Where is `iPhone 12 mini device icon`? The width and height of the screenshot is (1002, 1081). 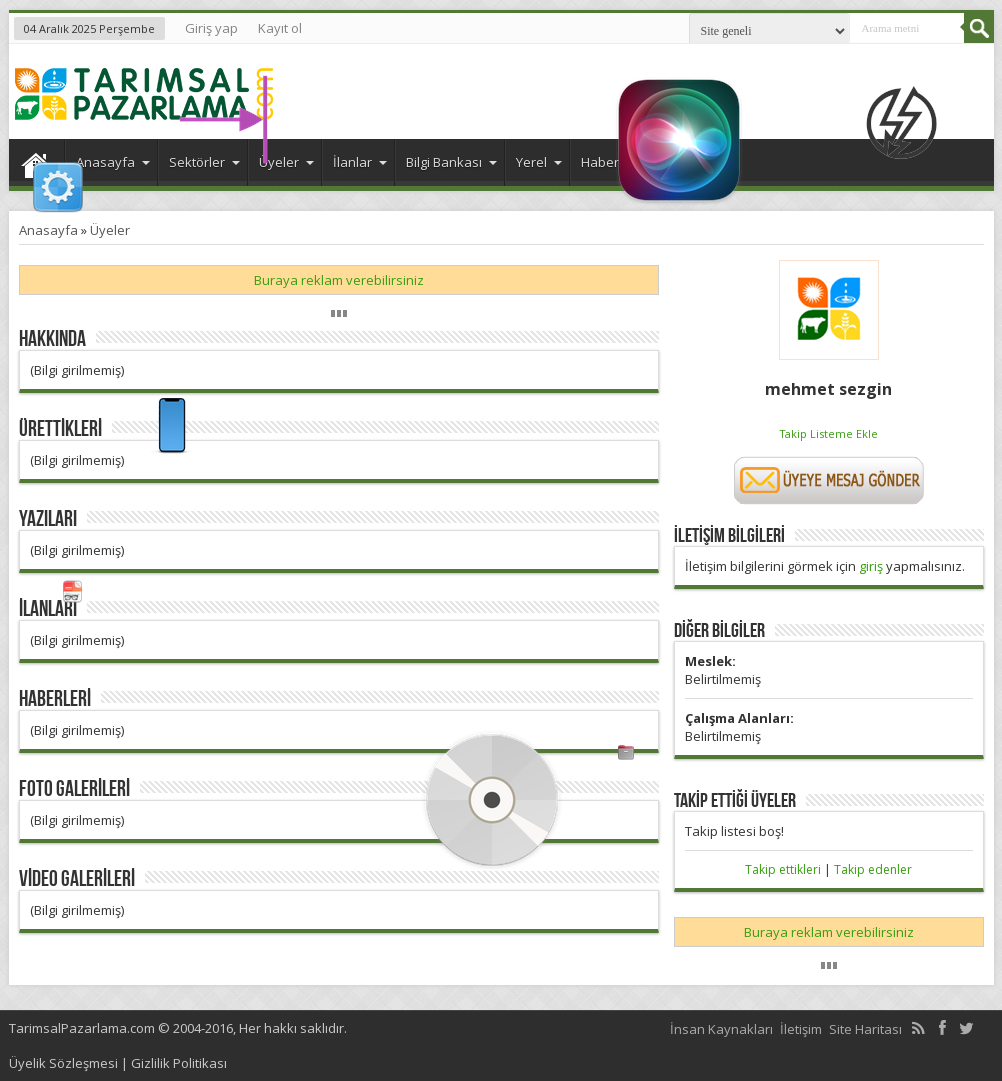
iPhone 12 mini device icon is located at coordinates (172, 426).